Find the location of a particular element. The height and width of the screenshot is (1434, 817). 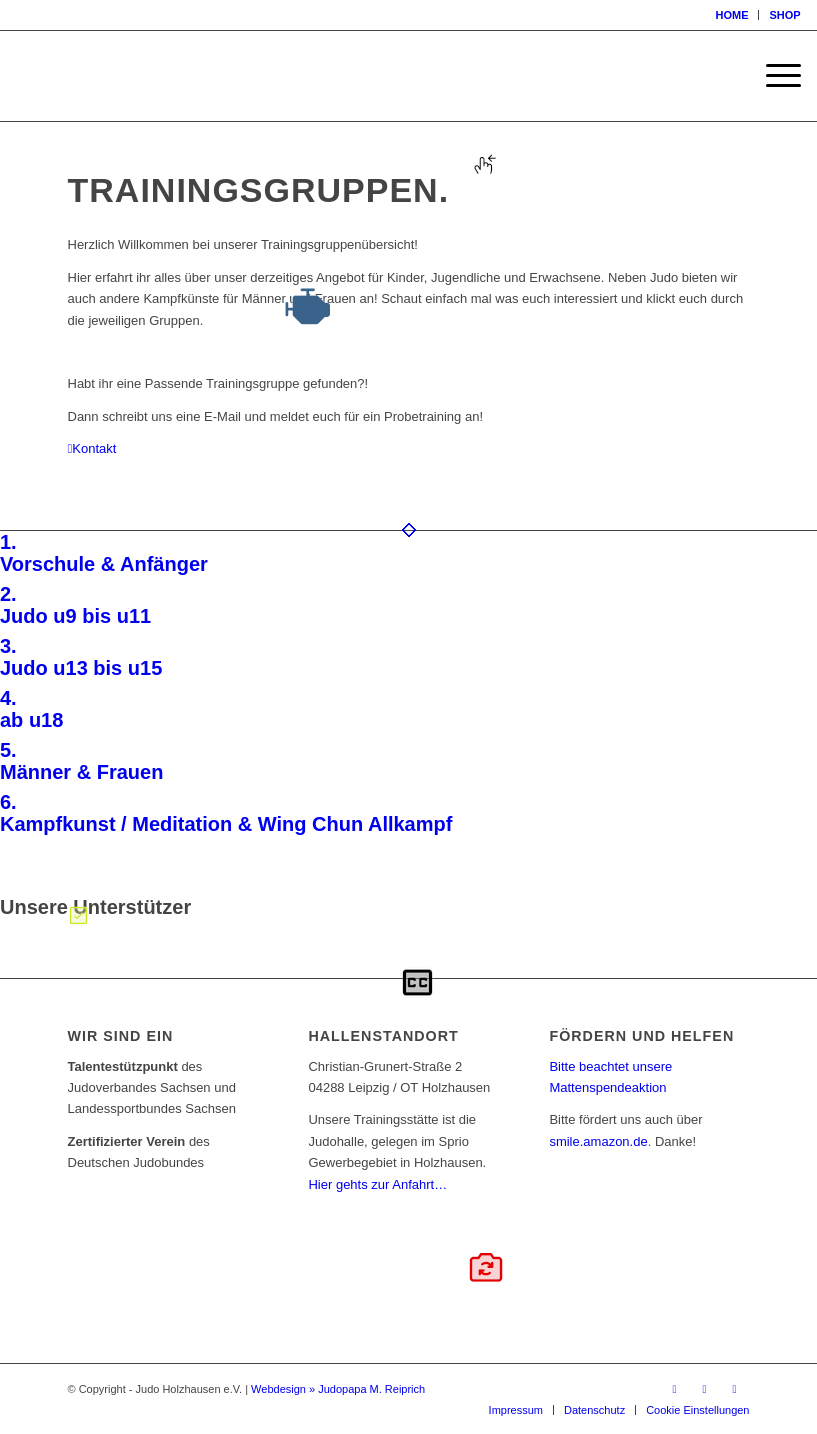

enable closed captions for video content is located at coordinates (417, 982).